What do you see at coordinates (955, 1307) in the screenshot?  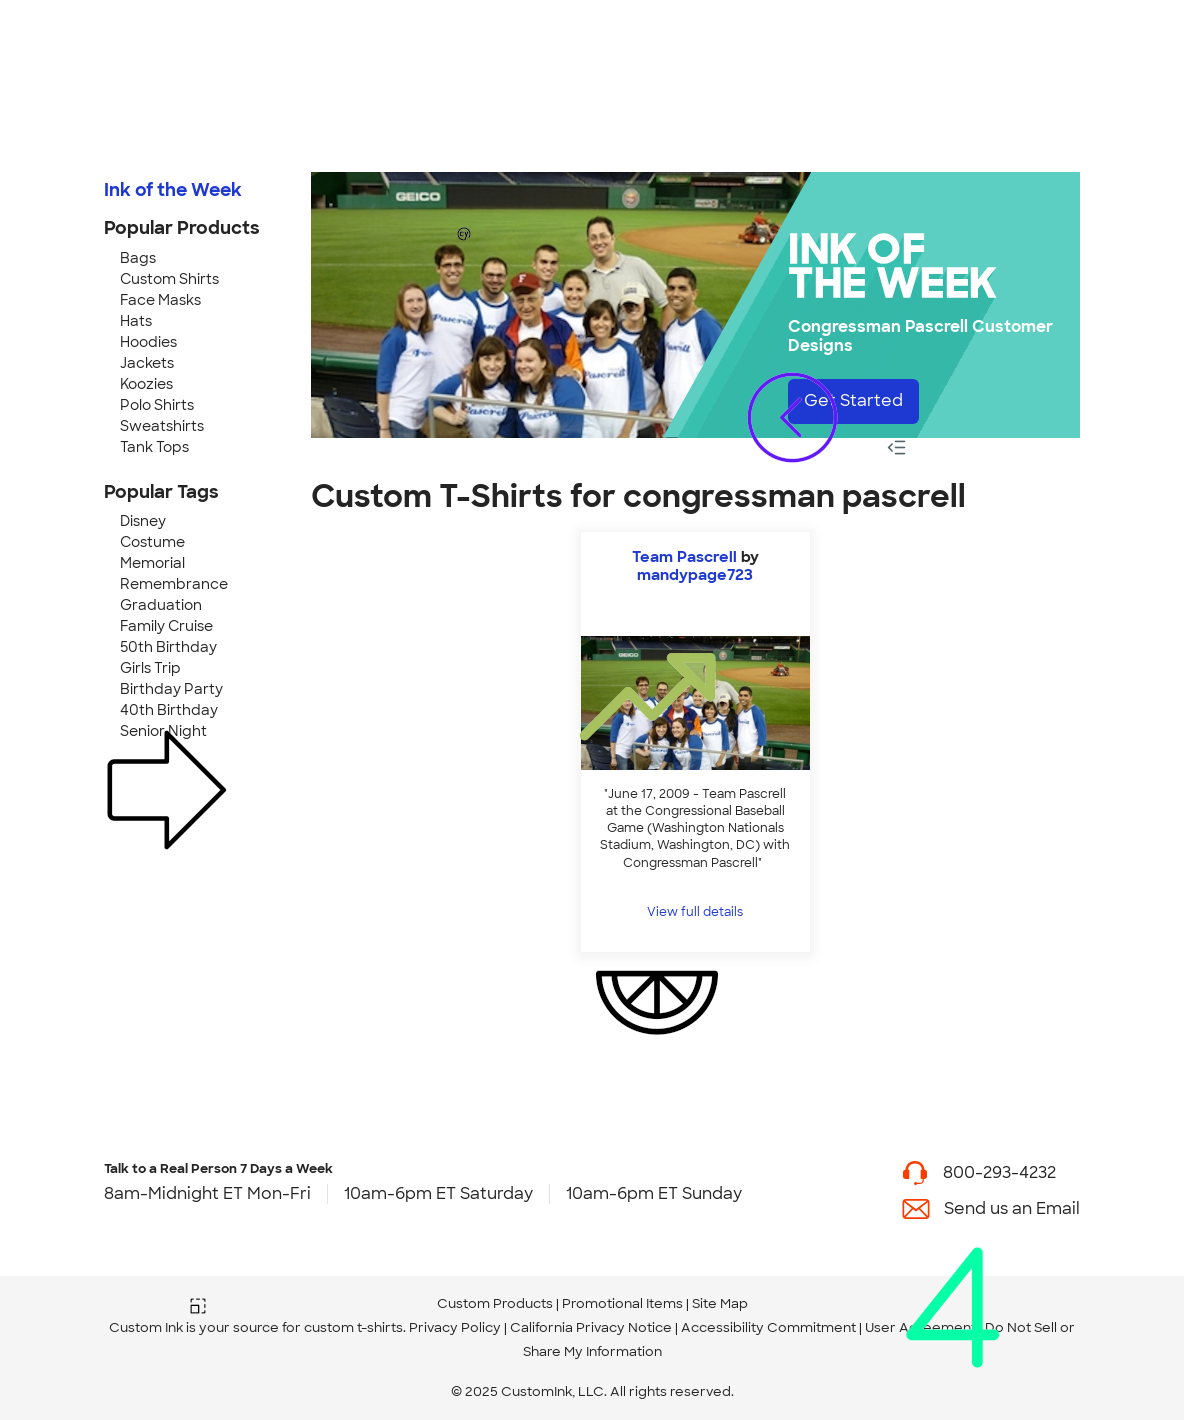 I see `indicates step four in a multi-step process` at bounding box center [955, 1307].